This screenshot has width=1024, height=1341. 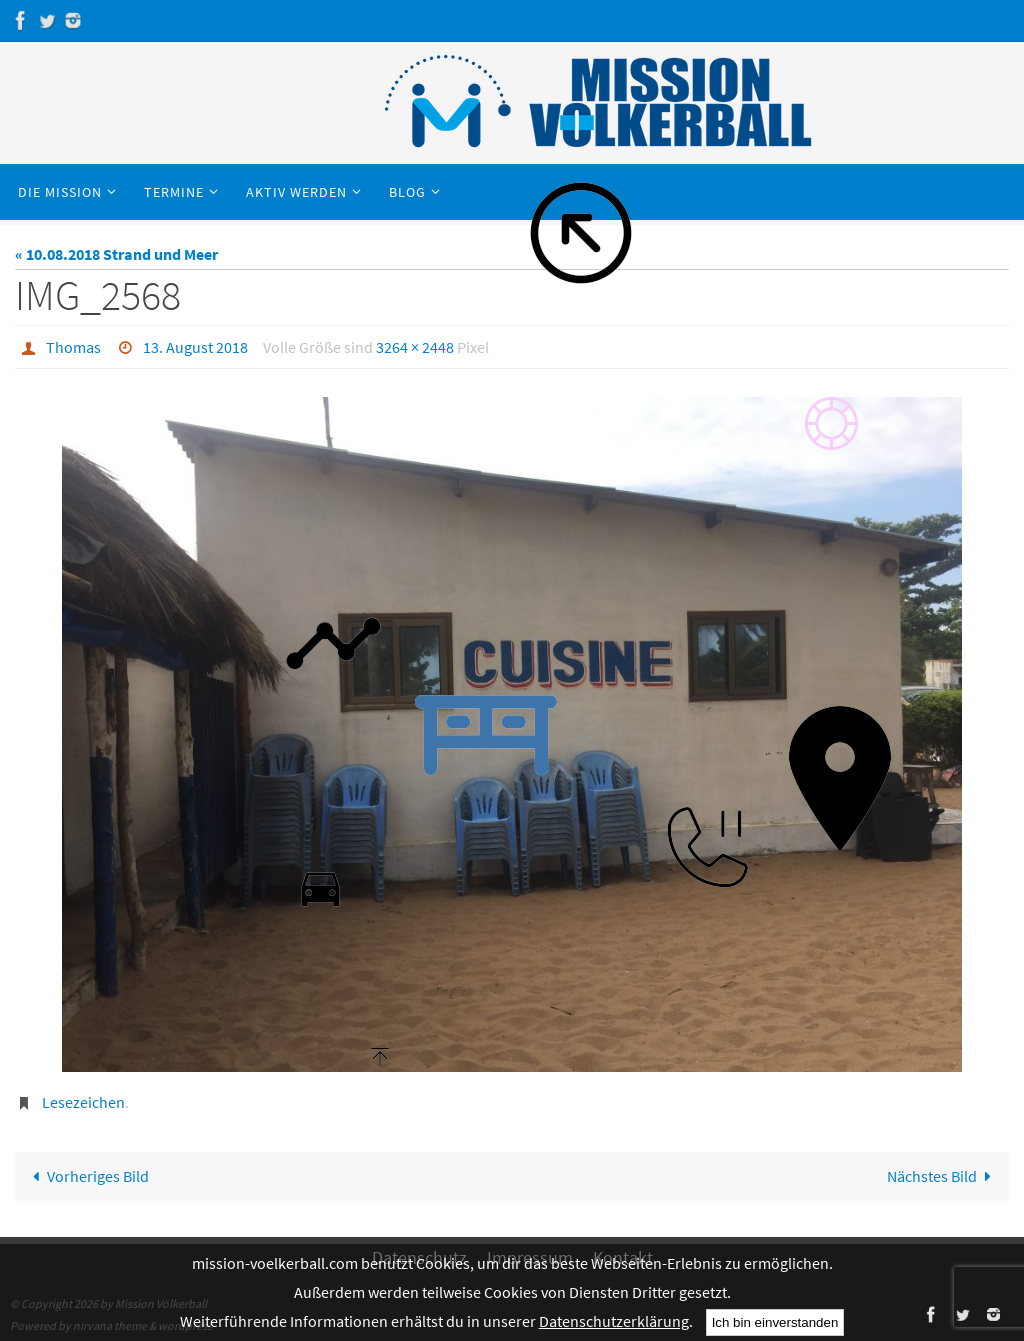 What do you see at coordinates (380, 1057) in the screenshot?
I see `scroll to top of page` at bounding box center [380, 1057].